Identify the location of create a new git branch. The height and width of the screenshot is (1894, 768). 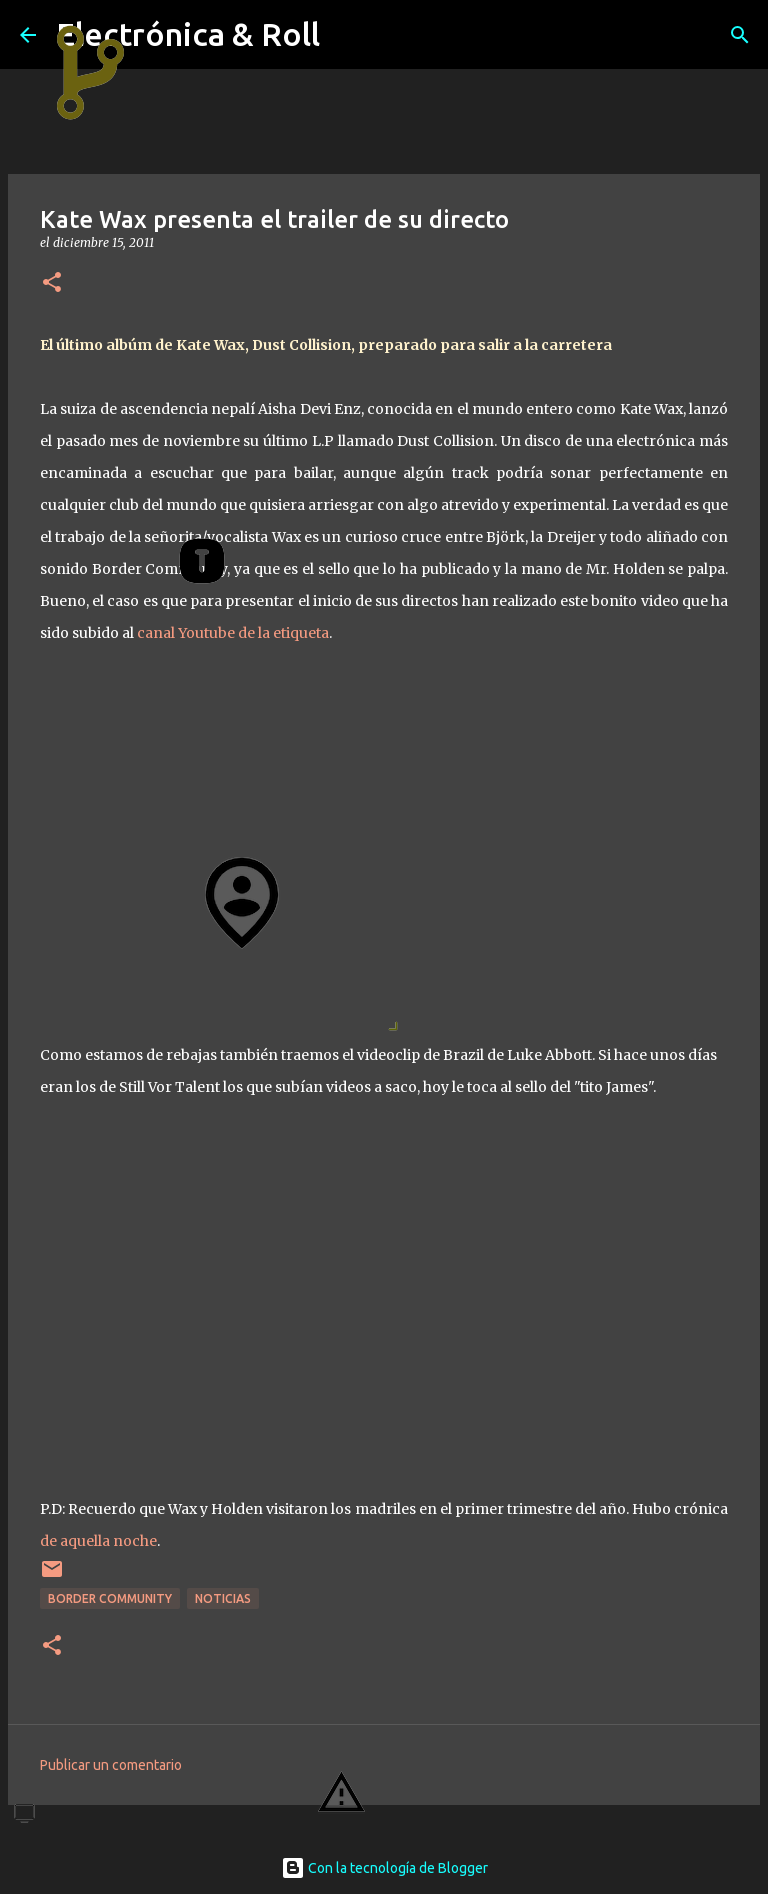
(90, 72).